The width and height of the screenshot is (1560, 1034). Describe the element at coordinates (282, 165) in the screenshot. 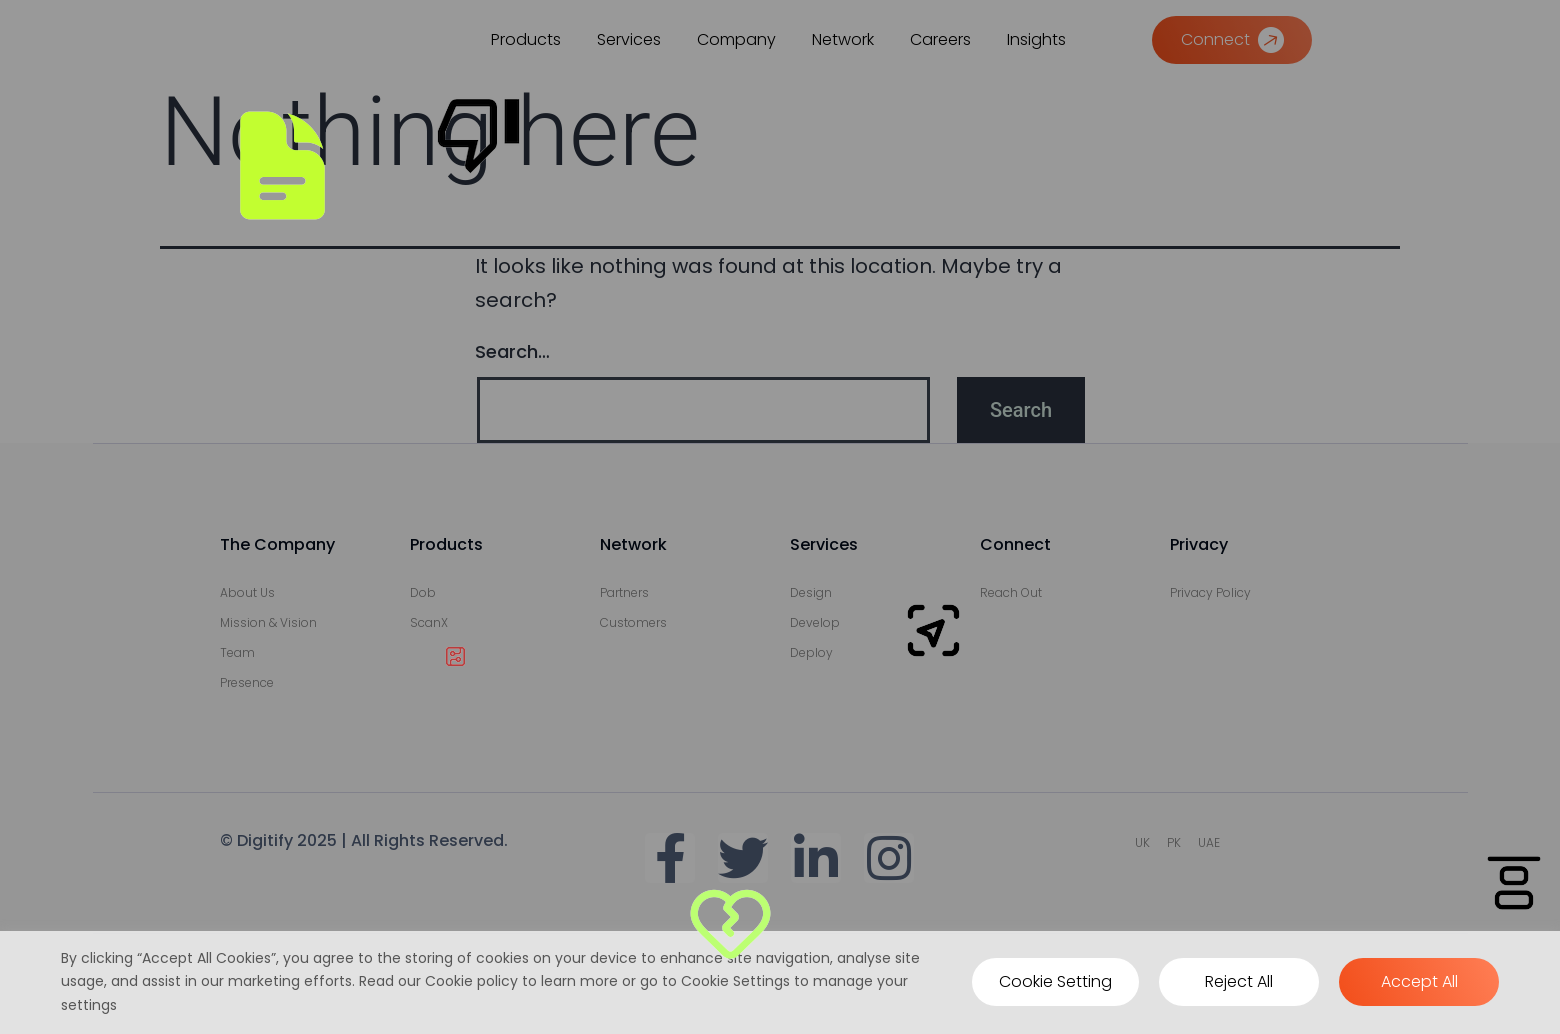

I see `view document details` at that location.